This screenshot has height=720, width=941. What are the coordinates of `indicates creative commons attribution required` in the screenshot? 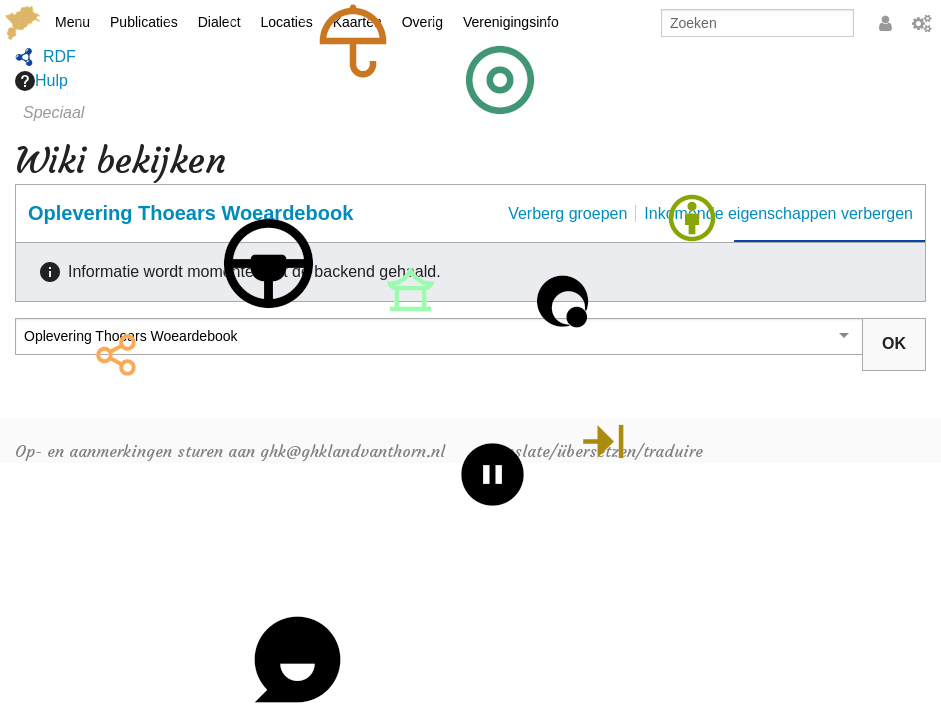 It's located at (692, 218).